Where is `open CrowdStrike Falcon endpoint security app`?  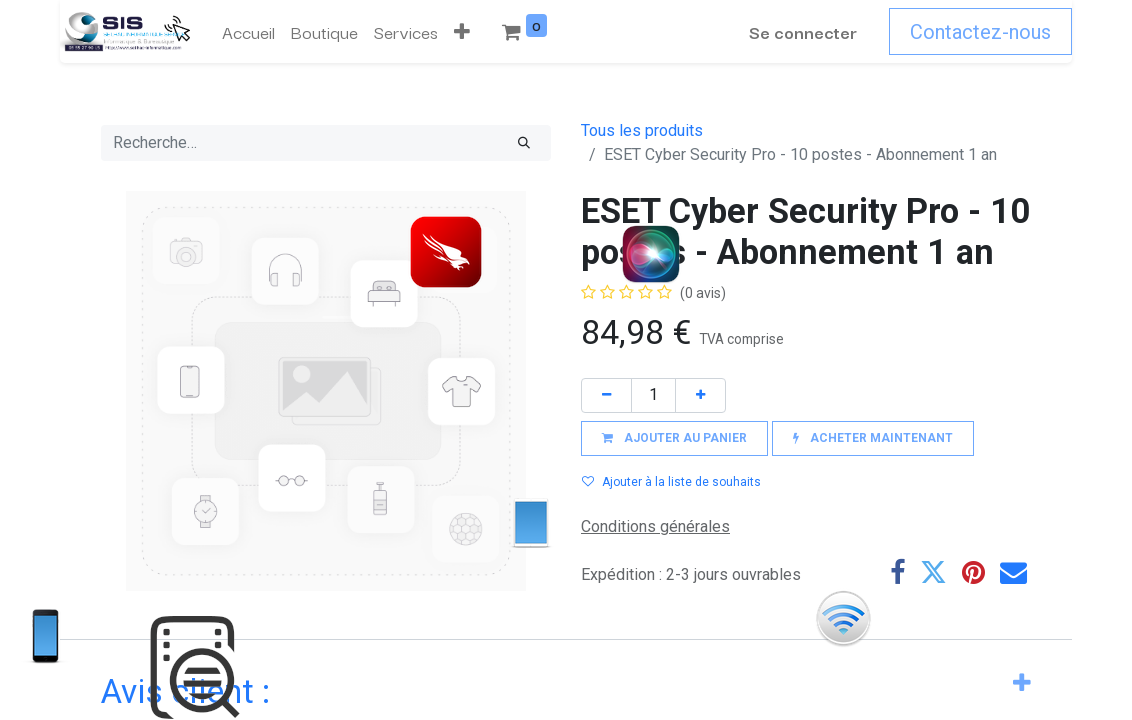
open CrowdStrike Falcon endpoint security app is located at coordinates (446, 252).